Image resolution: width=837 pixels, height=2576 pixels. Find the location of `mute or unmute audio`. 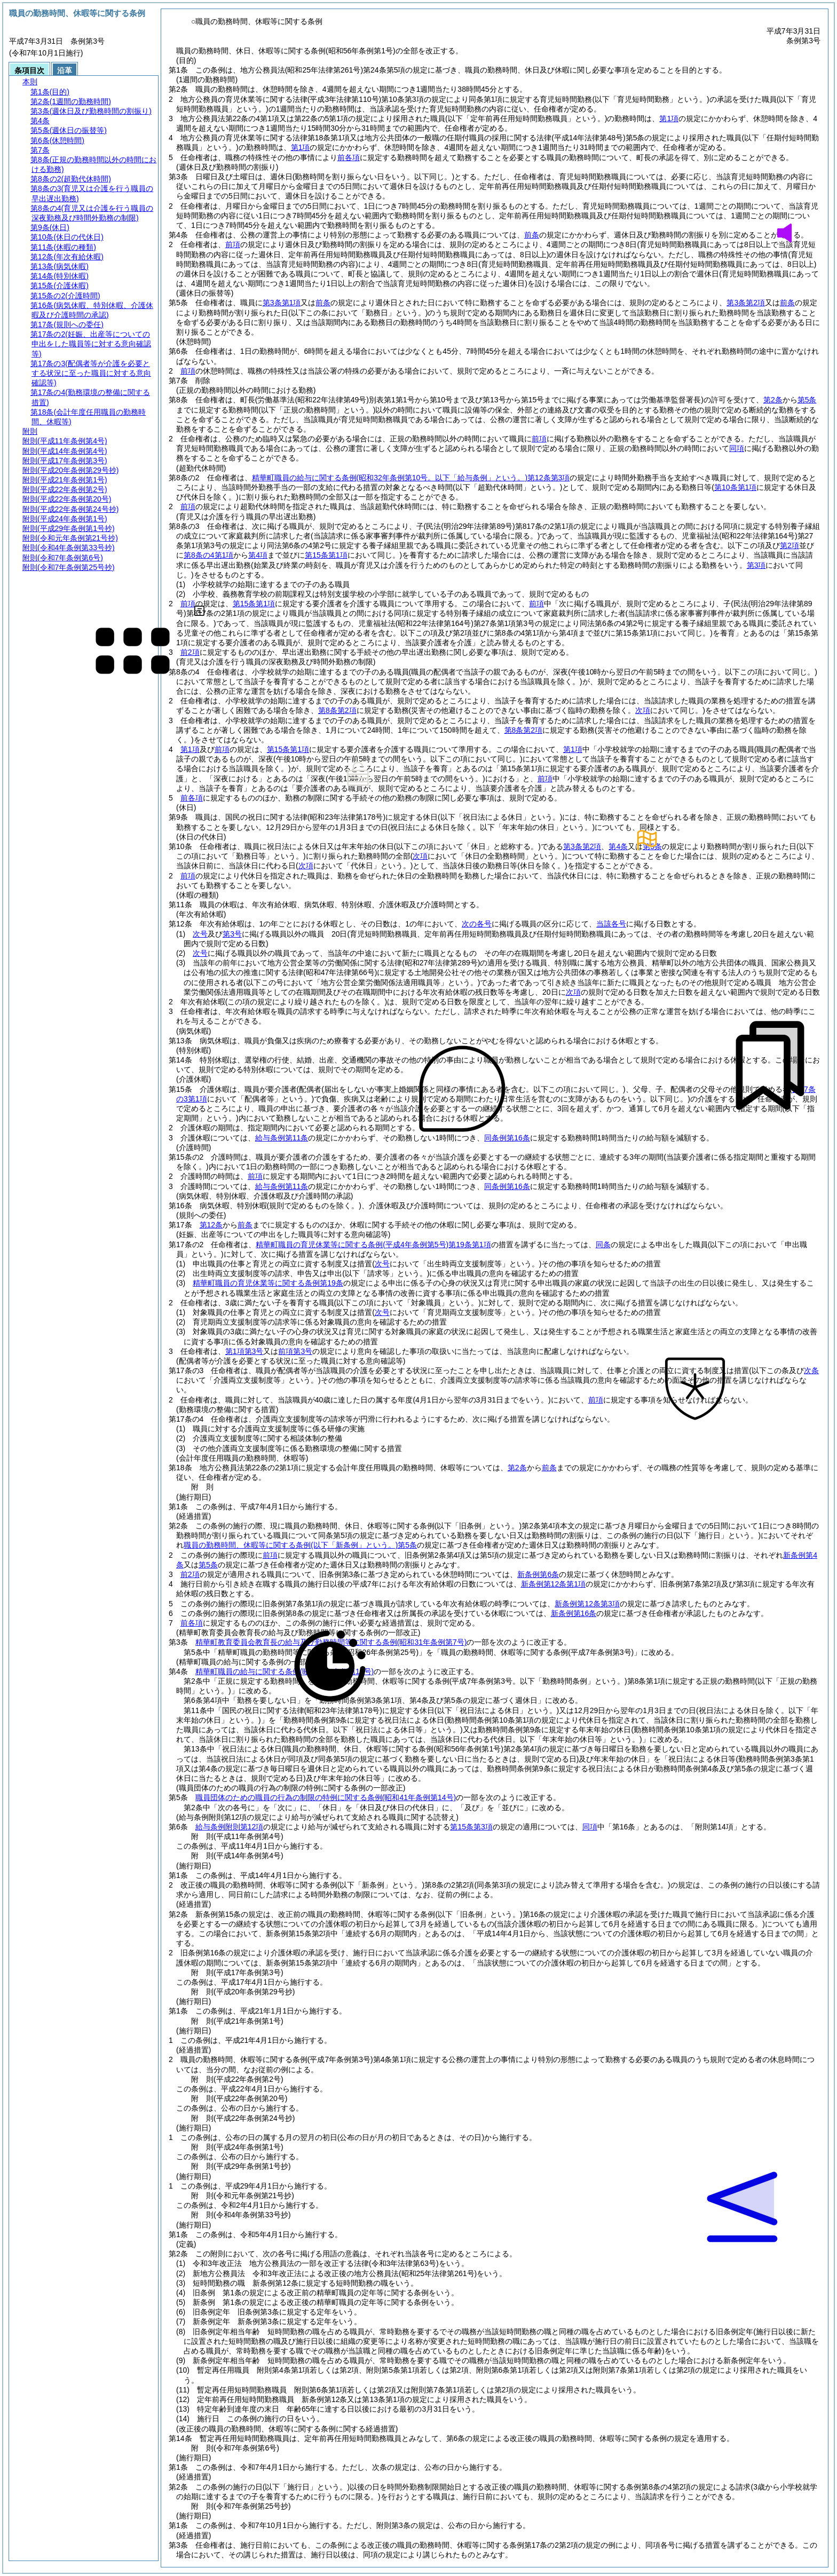

mute or unmute audio is located at coordinates (785, 233).